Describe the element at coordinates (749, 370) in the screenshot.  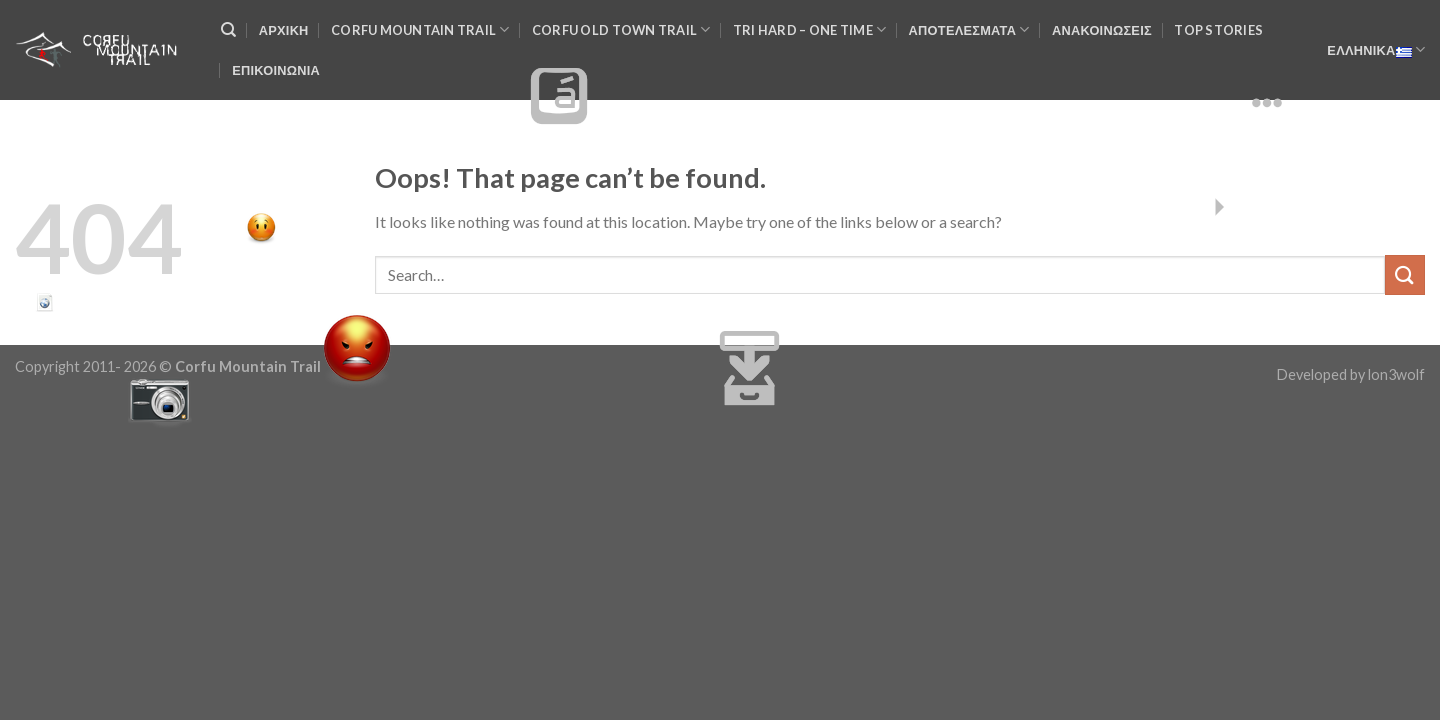
I see `save document to a new location` at that location.